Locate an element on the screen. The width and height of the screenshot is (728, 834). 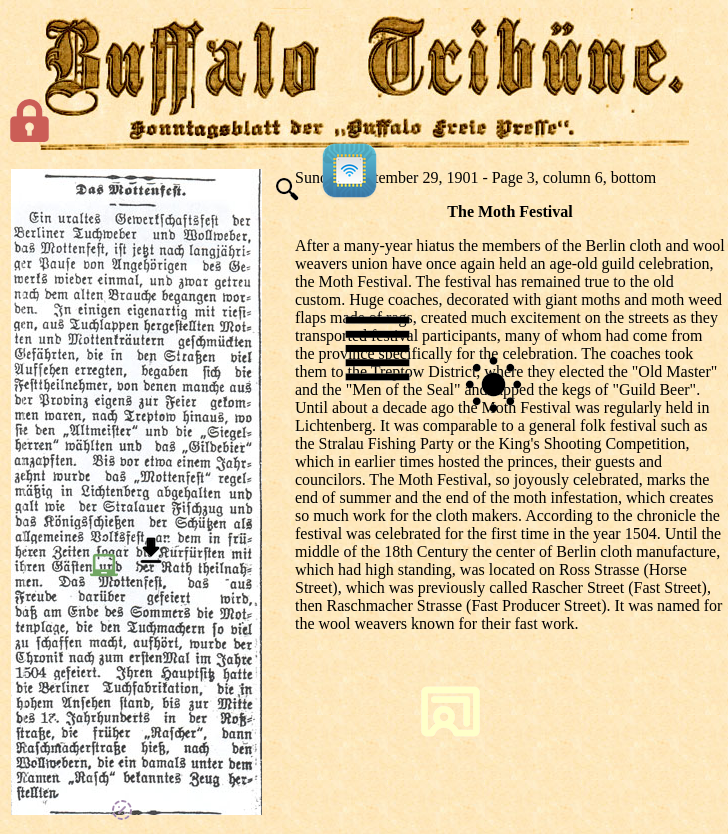
decrease screen brightness is located at coordinates (493, 384).